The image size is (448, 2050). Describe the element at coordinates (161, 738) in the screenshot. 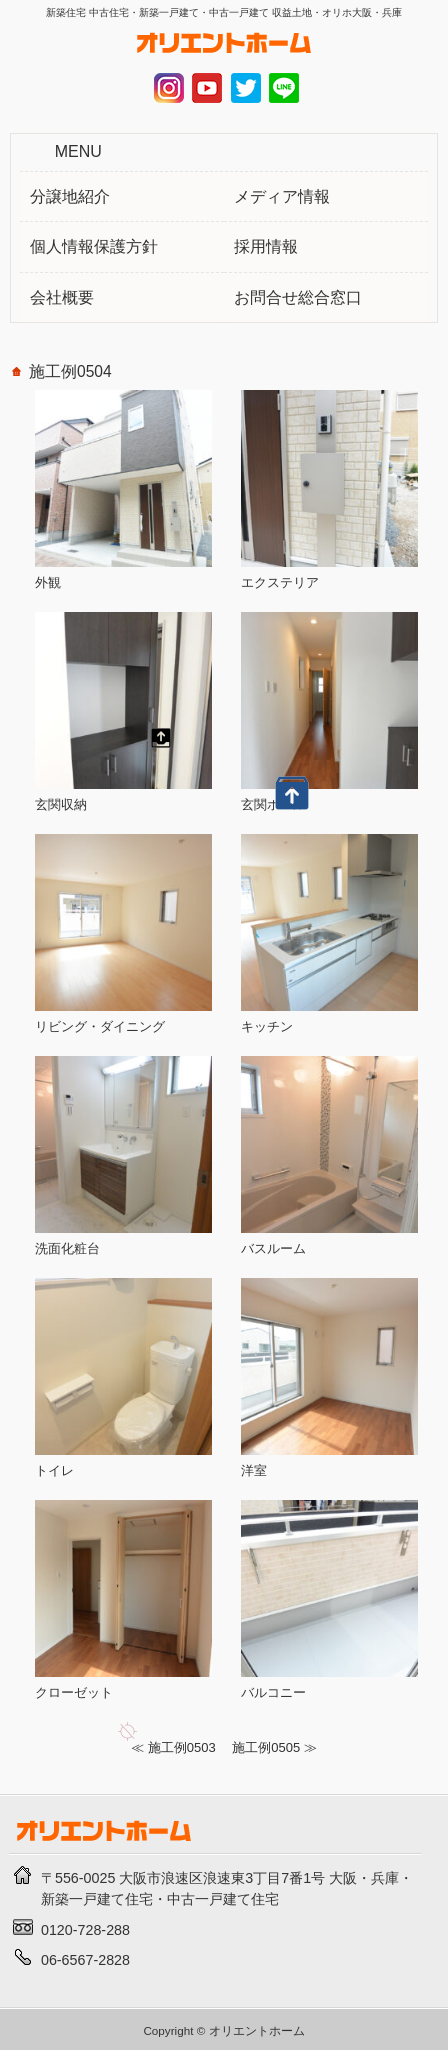

I see `upload file to inbox or tray` at that location.